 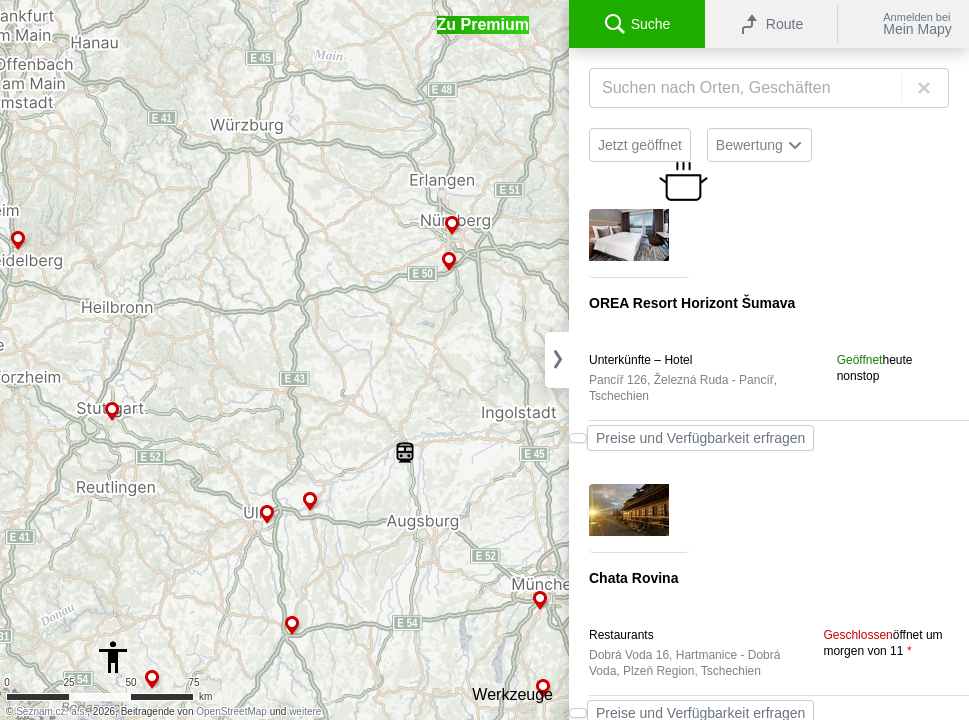 What do you see at coordinates (405, 453) in the screenshot?
I see `get subway or metro directions` at bounding box center [405, 453].